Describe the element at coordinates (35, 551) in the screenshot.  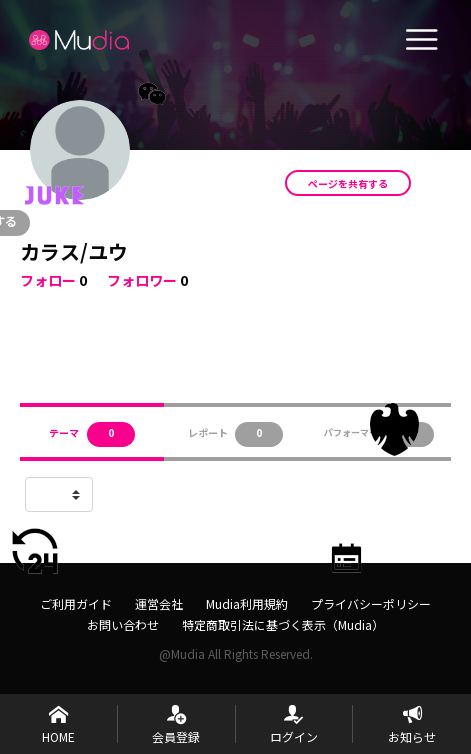
I see `indicates 24-hour service availability` at that location.